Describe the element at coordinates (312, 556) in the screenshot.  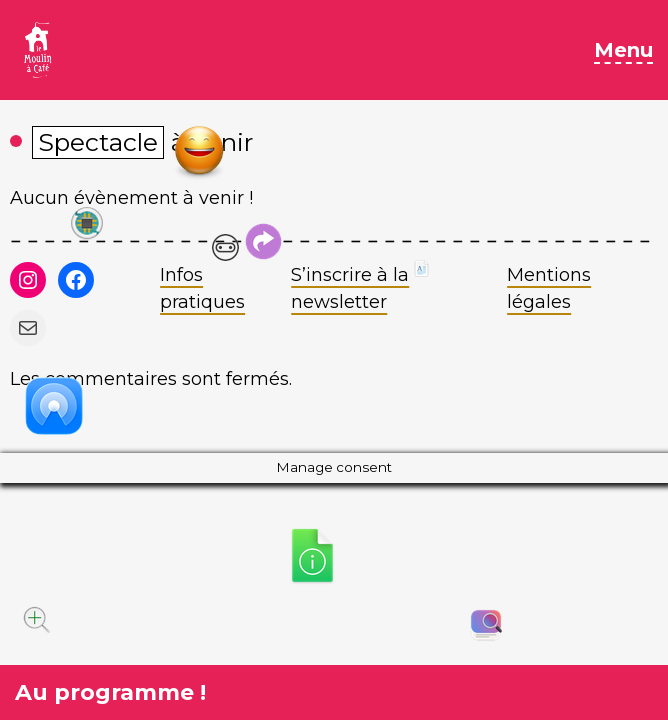
I see `a compiled html help file (.chm)` at that location.